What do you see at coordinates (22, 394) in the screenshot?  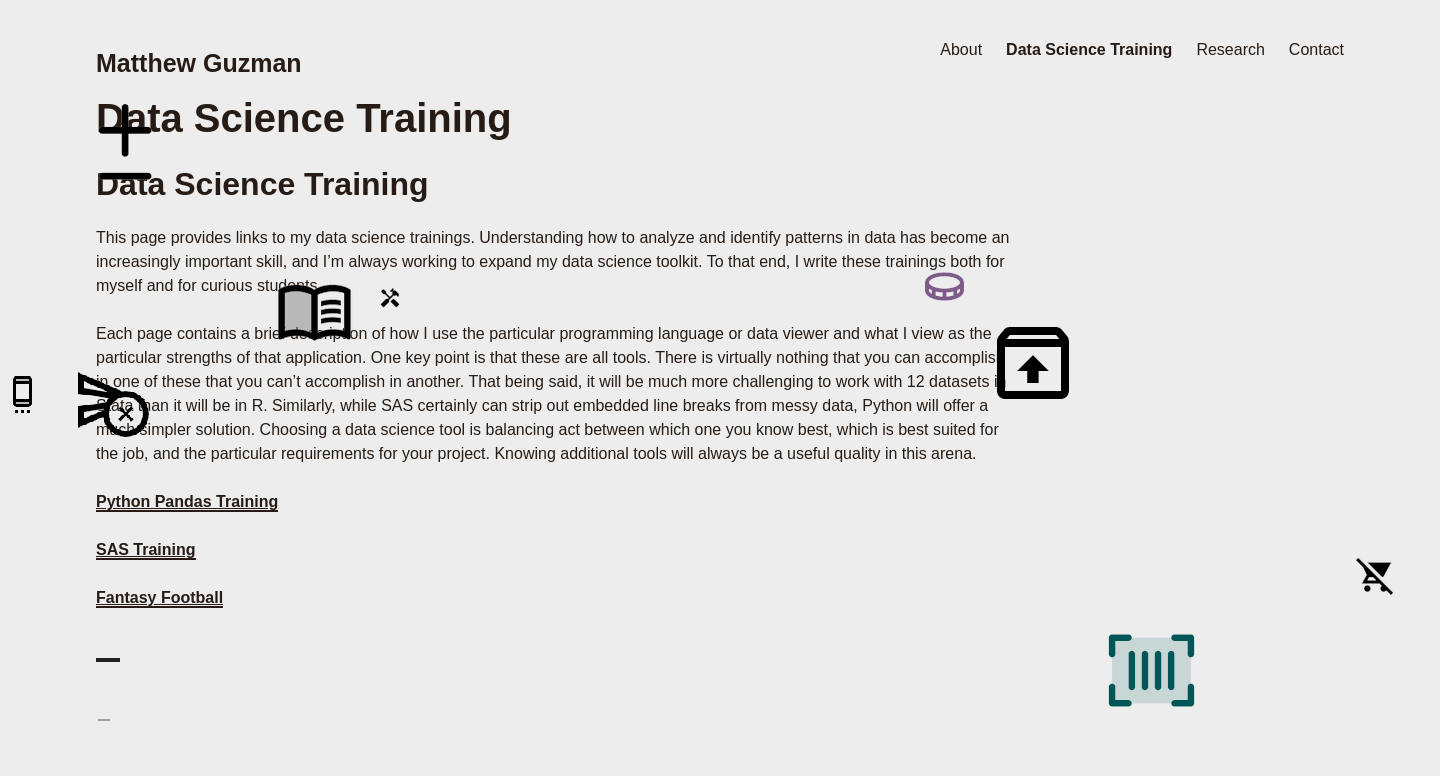 I see `access mobile device settings` at bounding box center [22, 394].